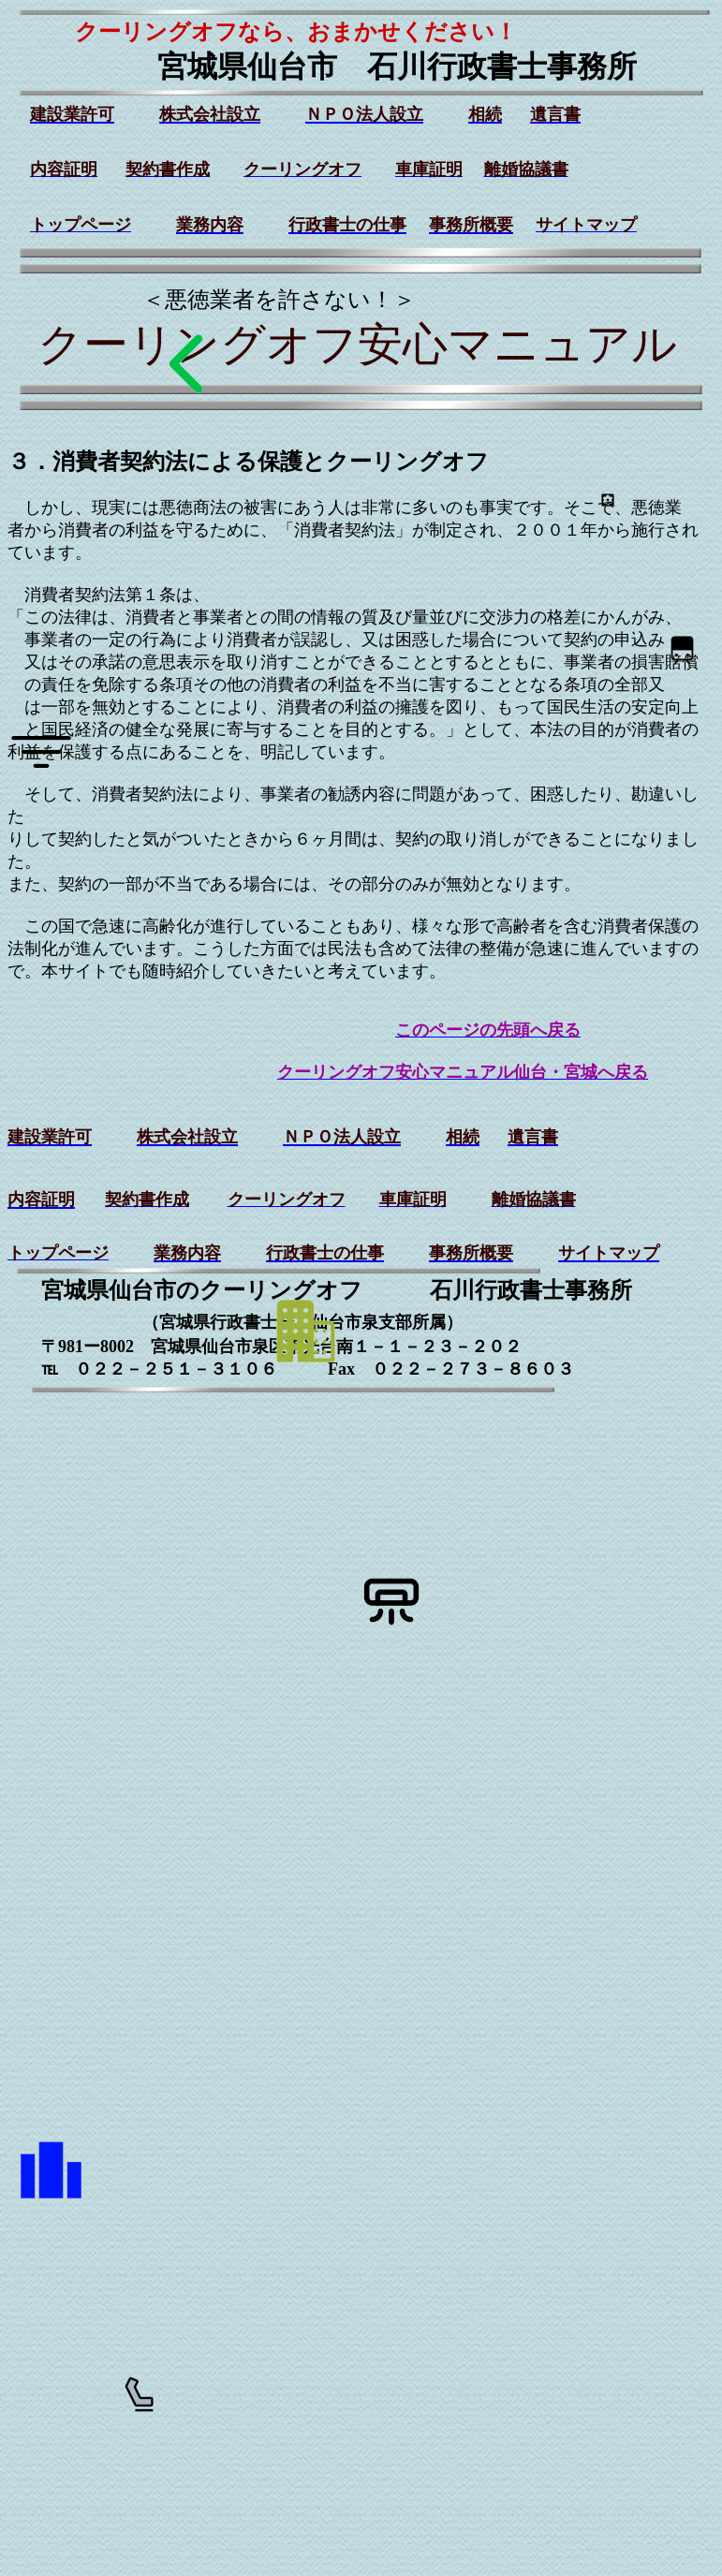  I want to click on go back to the previous screen, so click(185, 363).